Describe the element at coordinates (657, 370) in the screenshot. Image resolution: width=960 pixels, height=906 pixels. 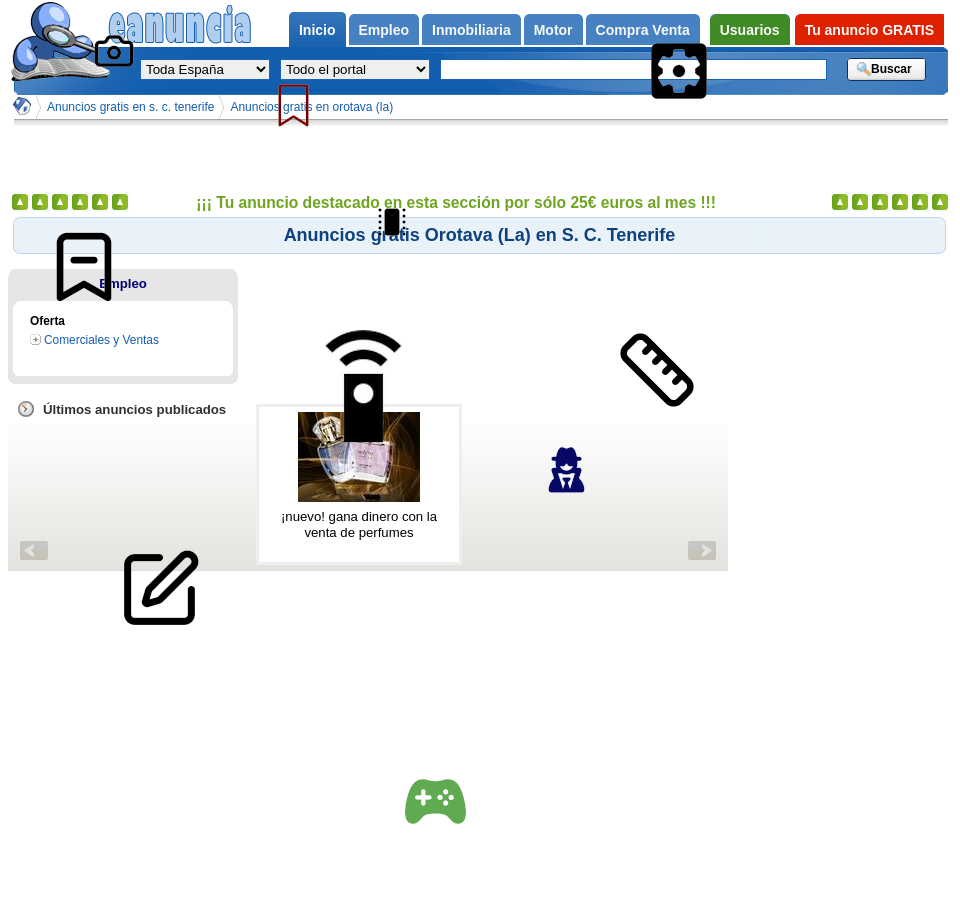
I see `access measurement tools` at that location.